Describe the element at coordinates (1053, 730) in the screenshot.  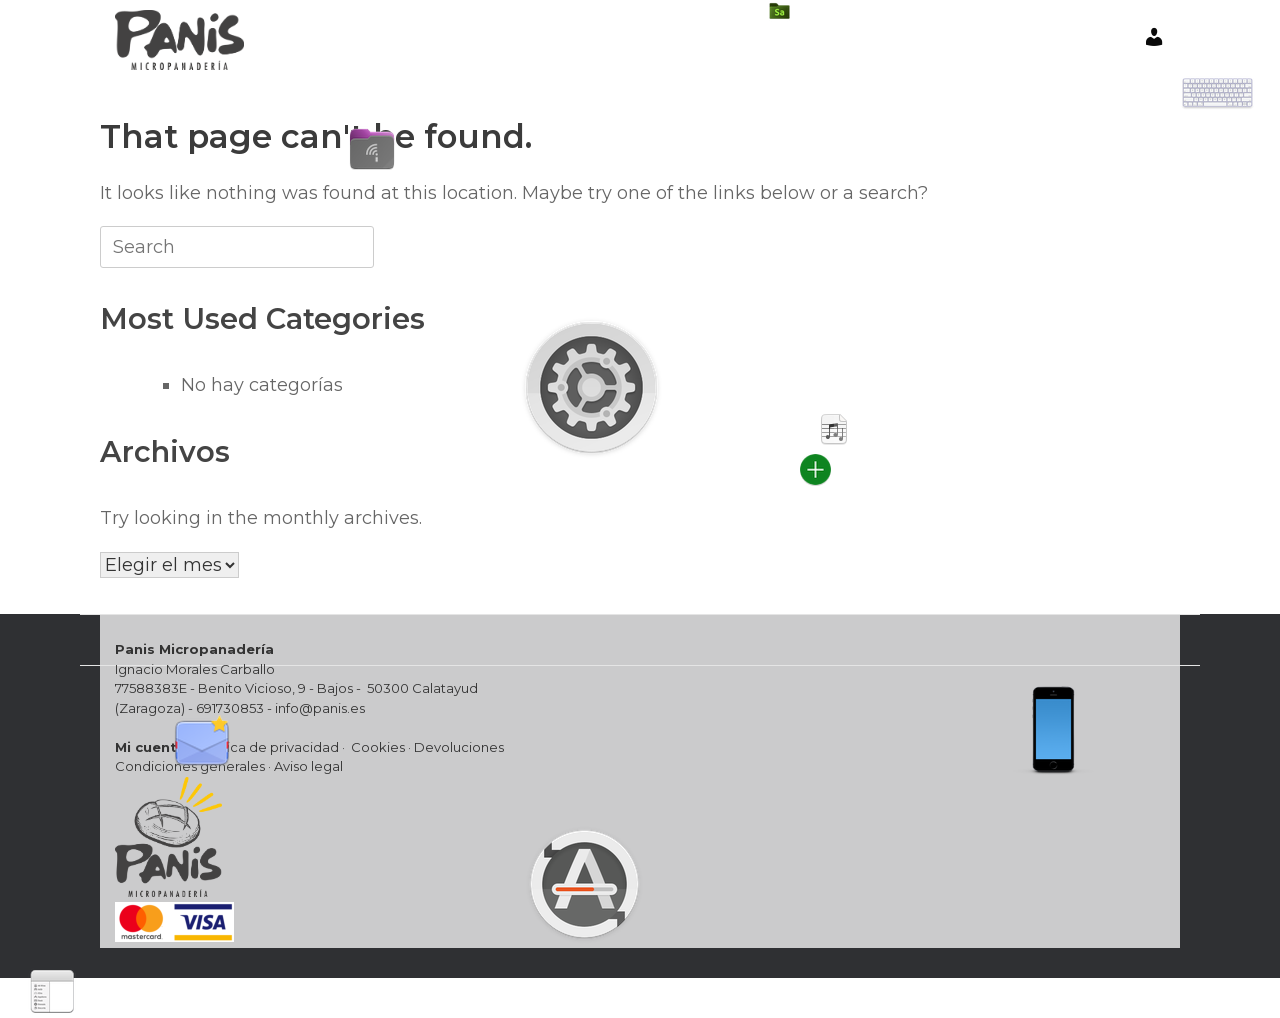
I see `connected iPhone device` at that location.